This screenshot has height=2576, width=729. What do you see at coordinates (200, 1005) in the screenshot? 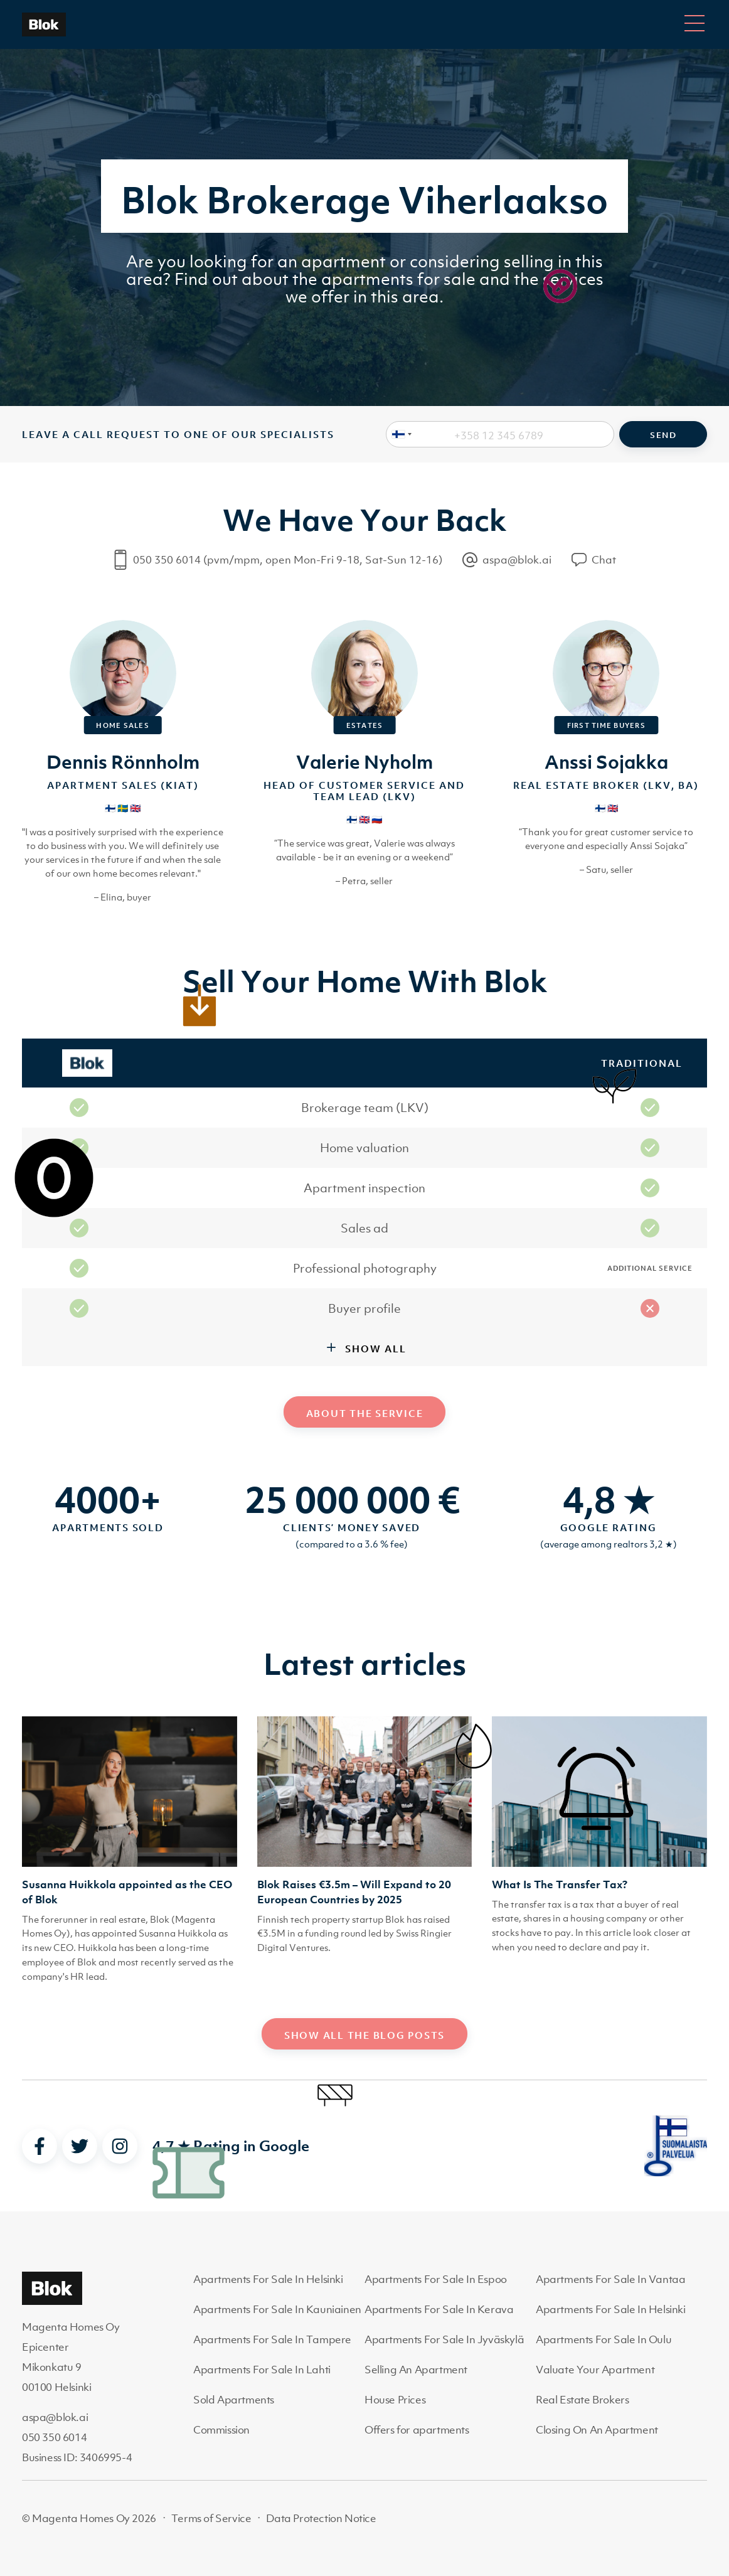
I see `download a file to your device` at bounding box center [200, 1005].